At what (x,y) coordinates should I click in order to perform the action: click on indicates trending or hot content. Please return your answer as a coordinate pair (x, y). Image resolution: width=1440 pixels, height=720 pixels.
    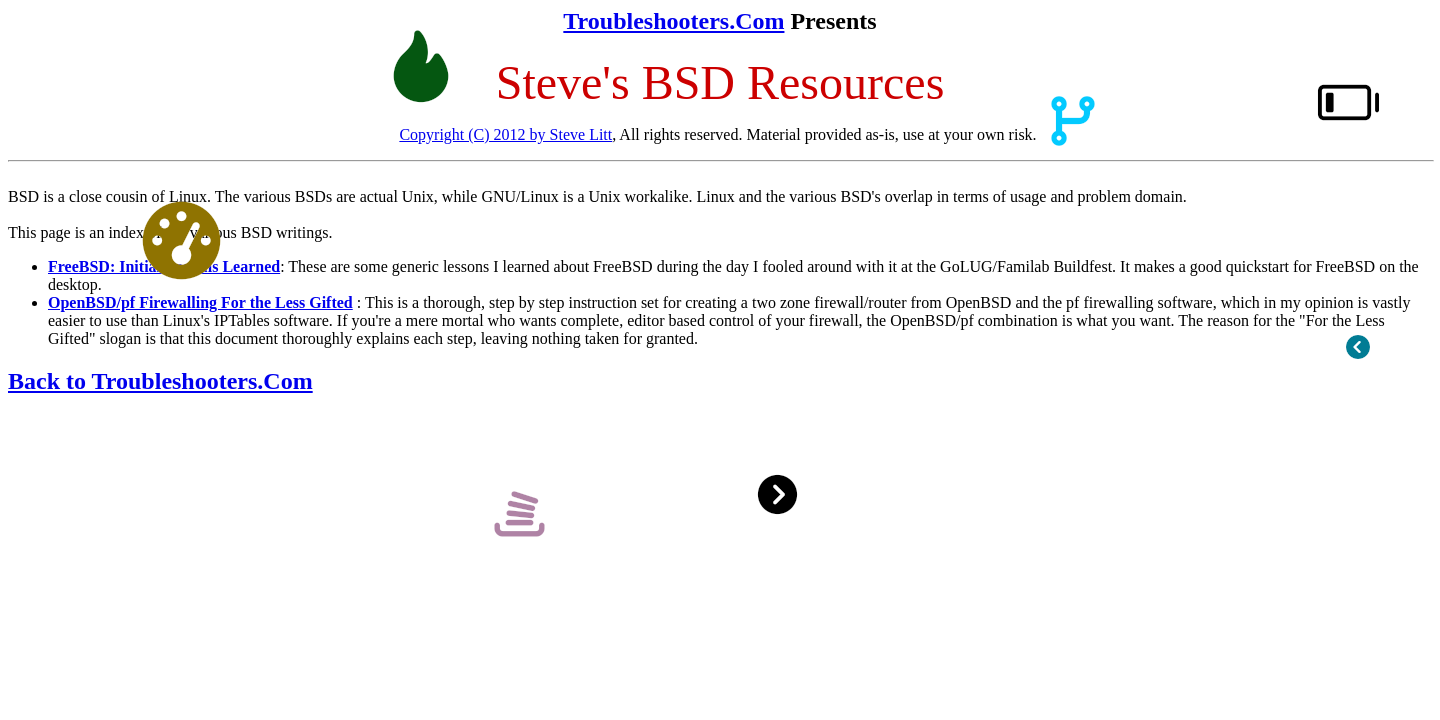
    Looking at the image, I should click on (421, 68).